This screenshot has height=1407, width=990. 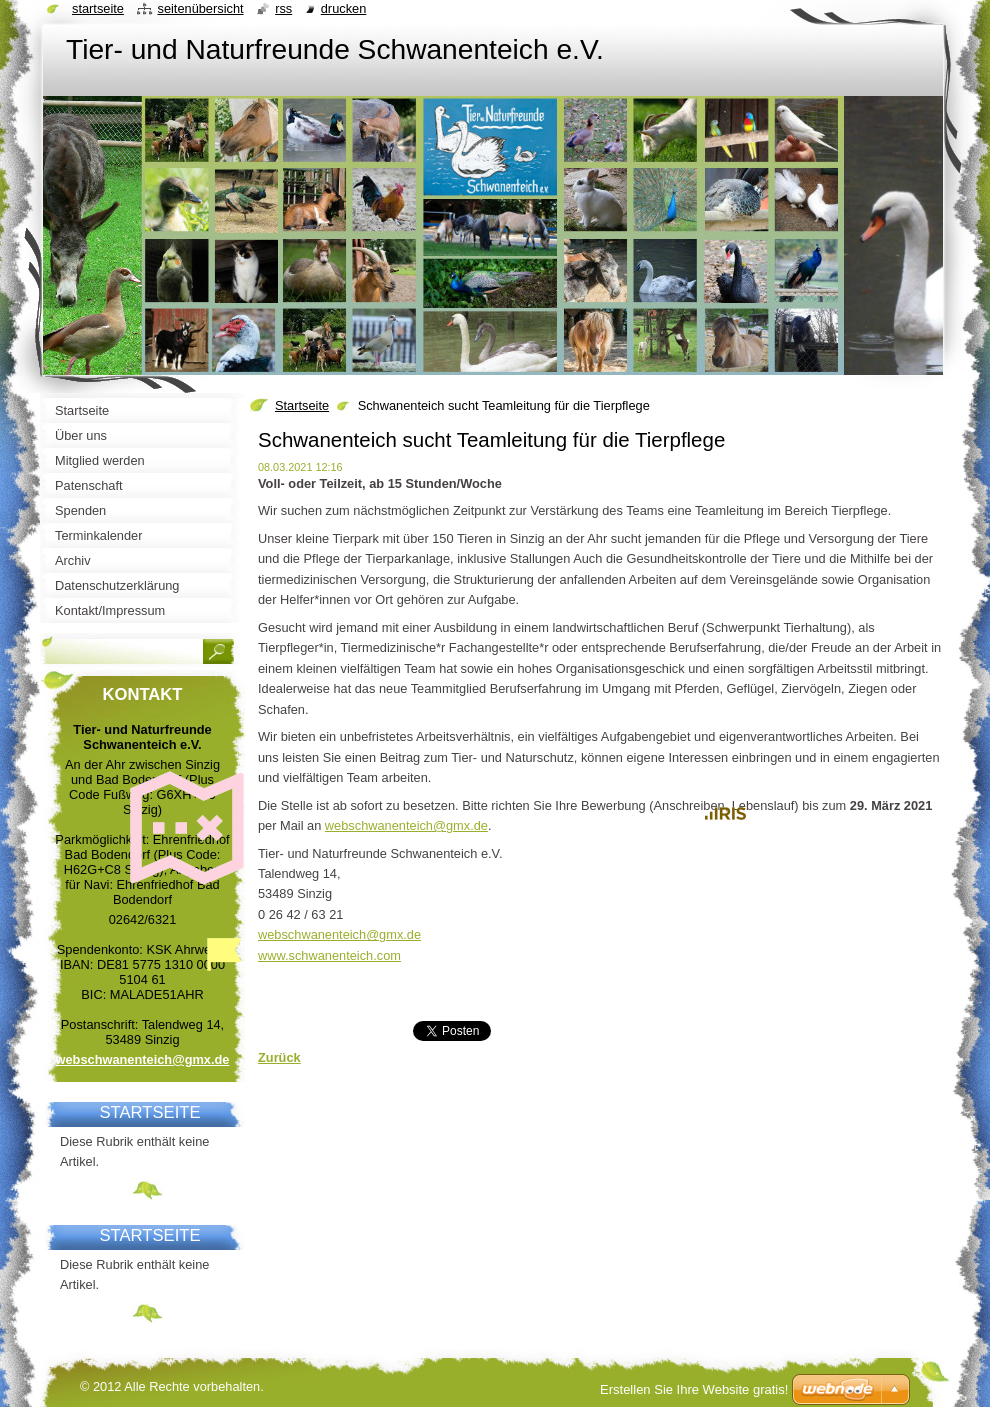 What do you see at coordinates (725, 813) in the screenshot?
I see `iris brand logo` at bounding box center [725, 813].